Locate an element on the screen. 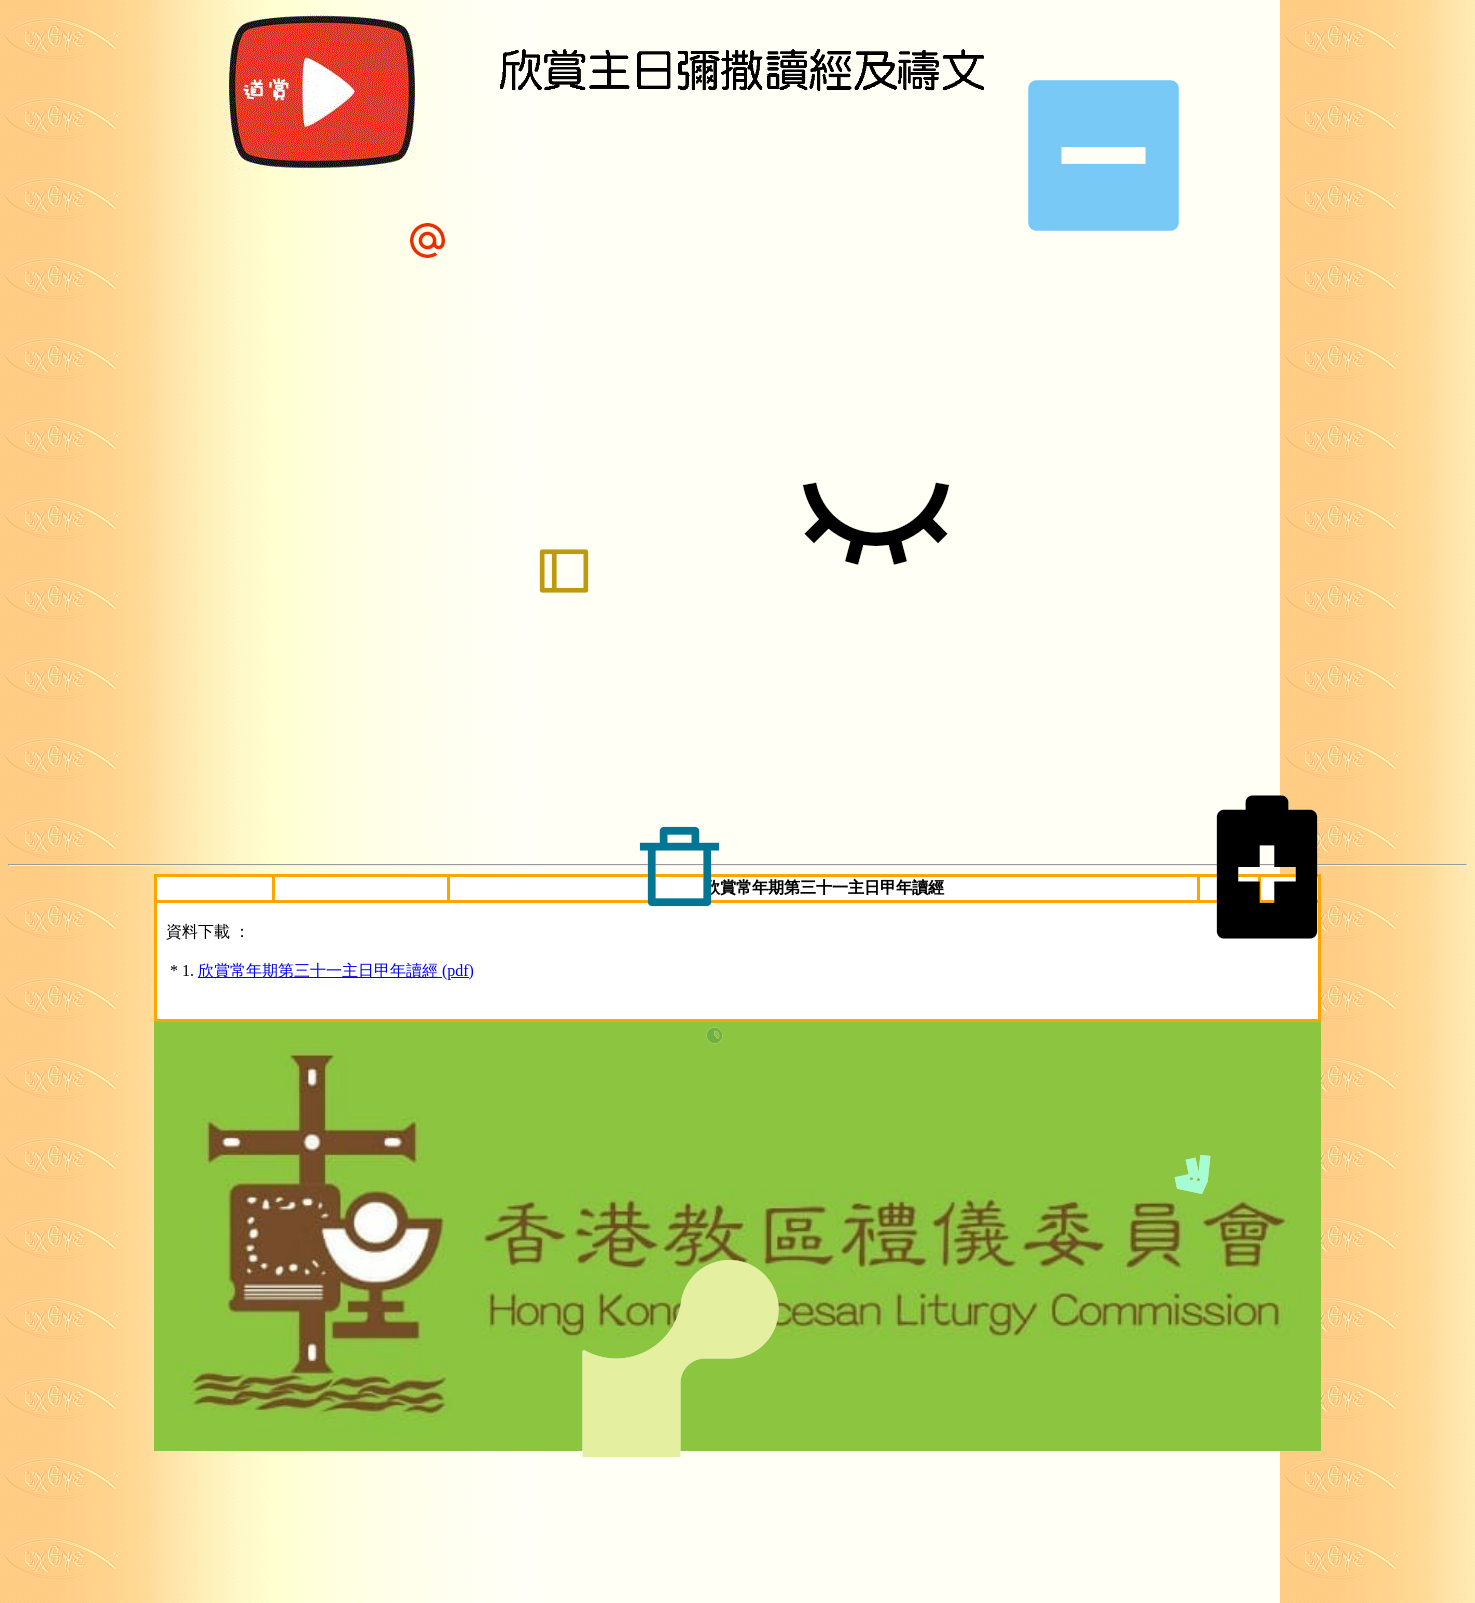 Image resolution: width=1475 pixels, height=1603 pixels. indicates approximately 25% progress complete is located at coordinates (714, 1035).